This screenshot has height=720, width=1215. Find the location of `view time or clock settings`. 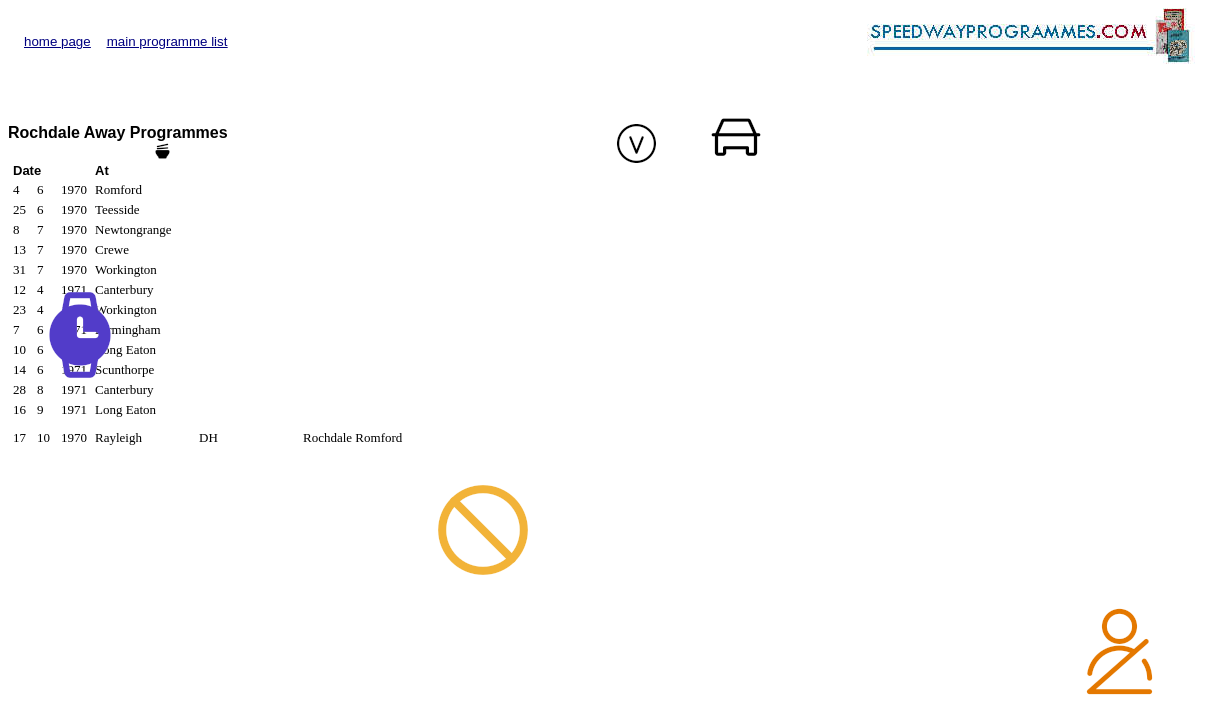

view time or clock settings is located at coordinates (80, 335).